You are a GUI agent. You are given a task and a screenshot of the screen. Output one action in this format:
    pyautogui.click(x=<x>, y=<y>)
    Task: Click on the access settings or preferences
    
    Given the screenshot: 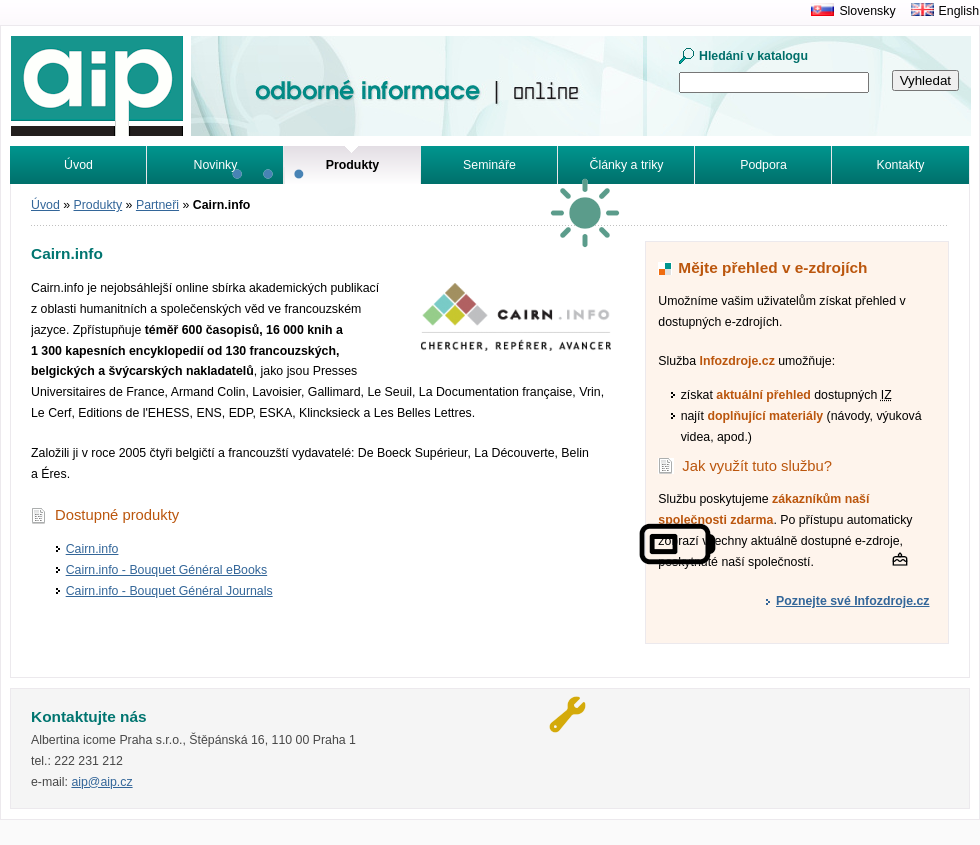 What is the action you would take?
    pyautogui.click(x=567, y=714)
    